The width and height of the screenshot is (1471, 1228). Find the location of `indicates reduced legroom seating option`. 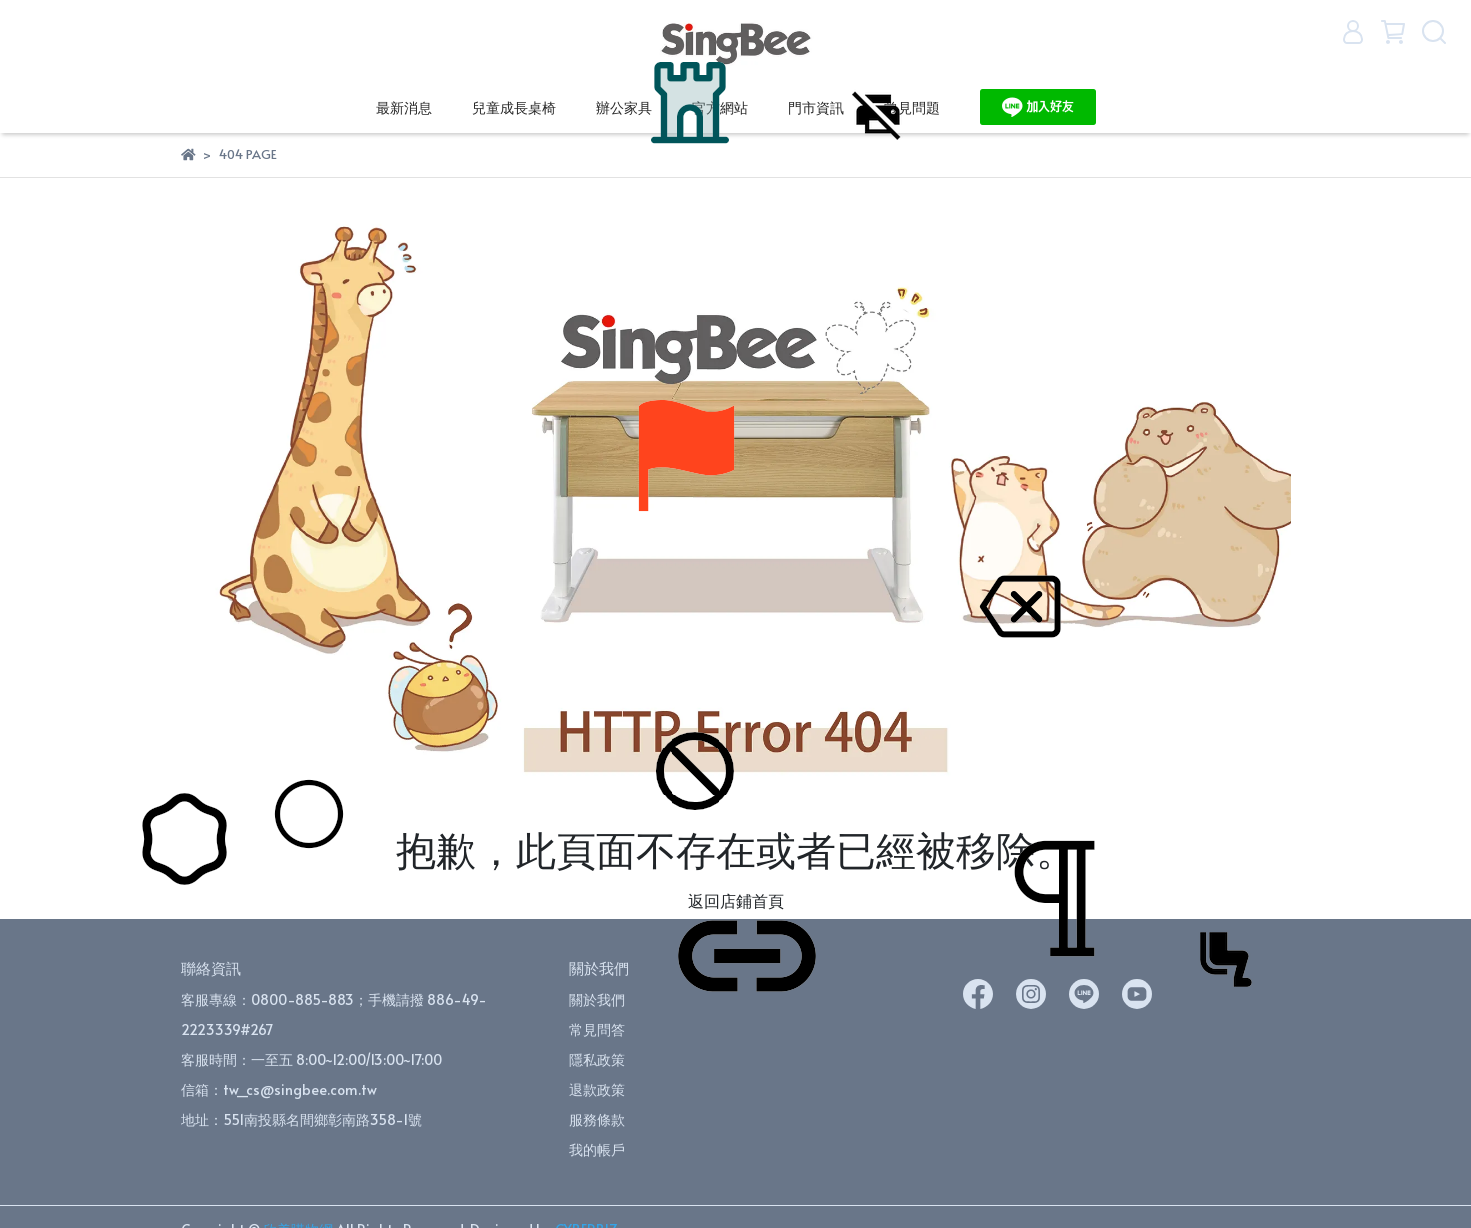

indicates reduced legroom seating option is located at coordinates (1227, 959).